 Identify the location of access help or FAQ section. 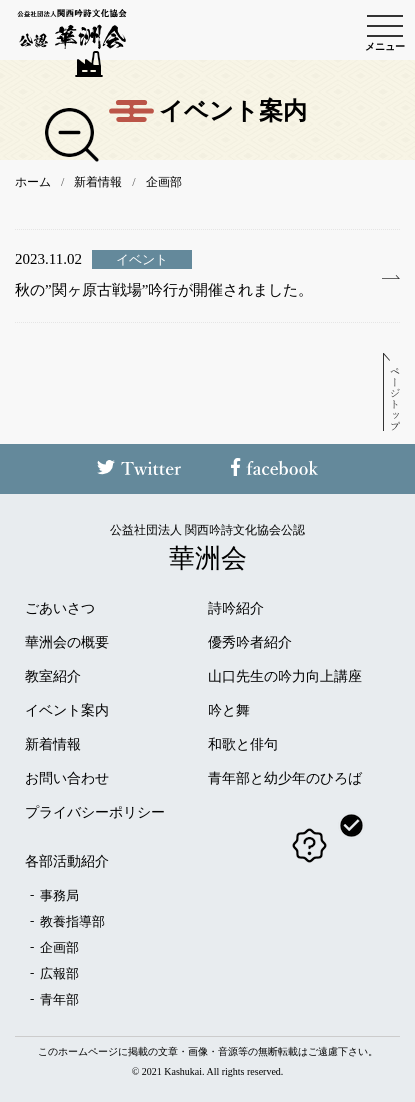
(309, 845).